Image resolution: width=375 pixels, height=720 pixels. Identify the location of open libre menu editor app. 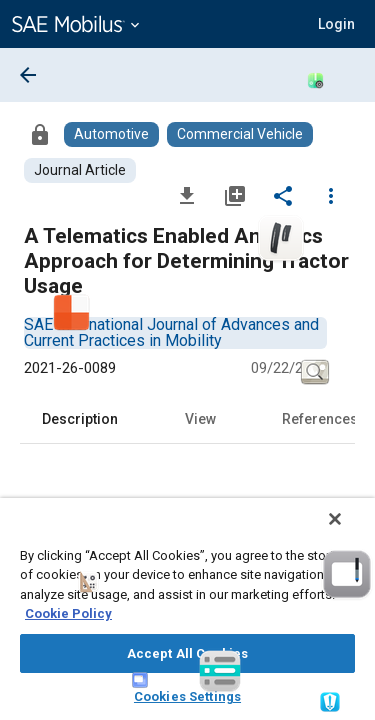
(220, 671).